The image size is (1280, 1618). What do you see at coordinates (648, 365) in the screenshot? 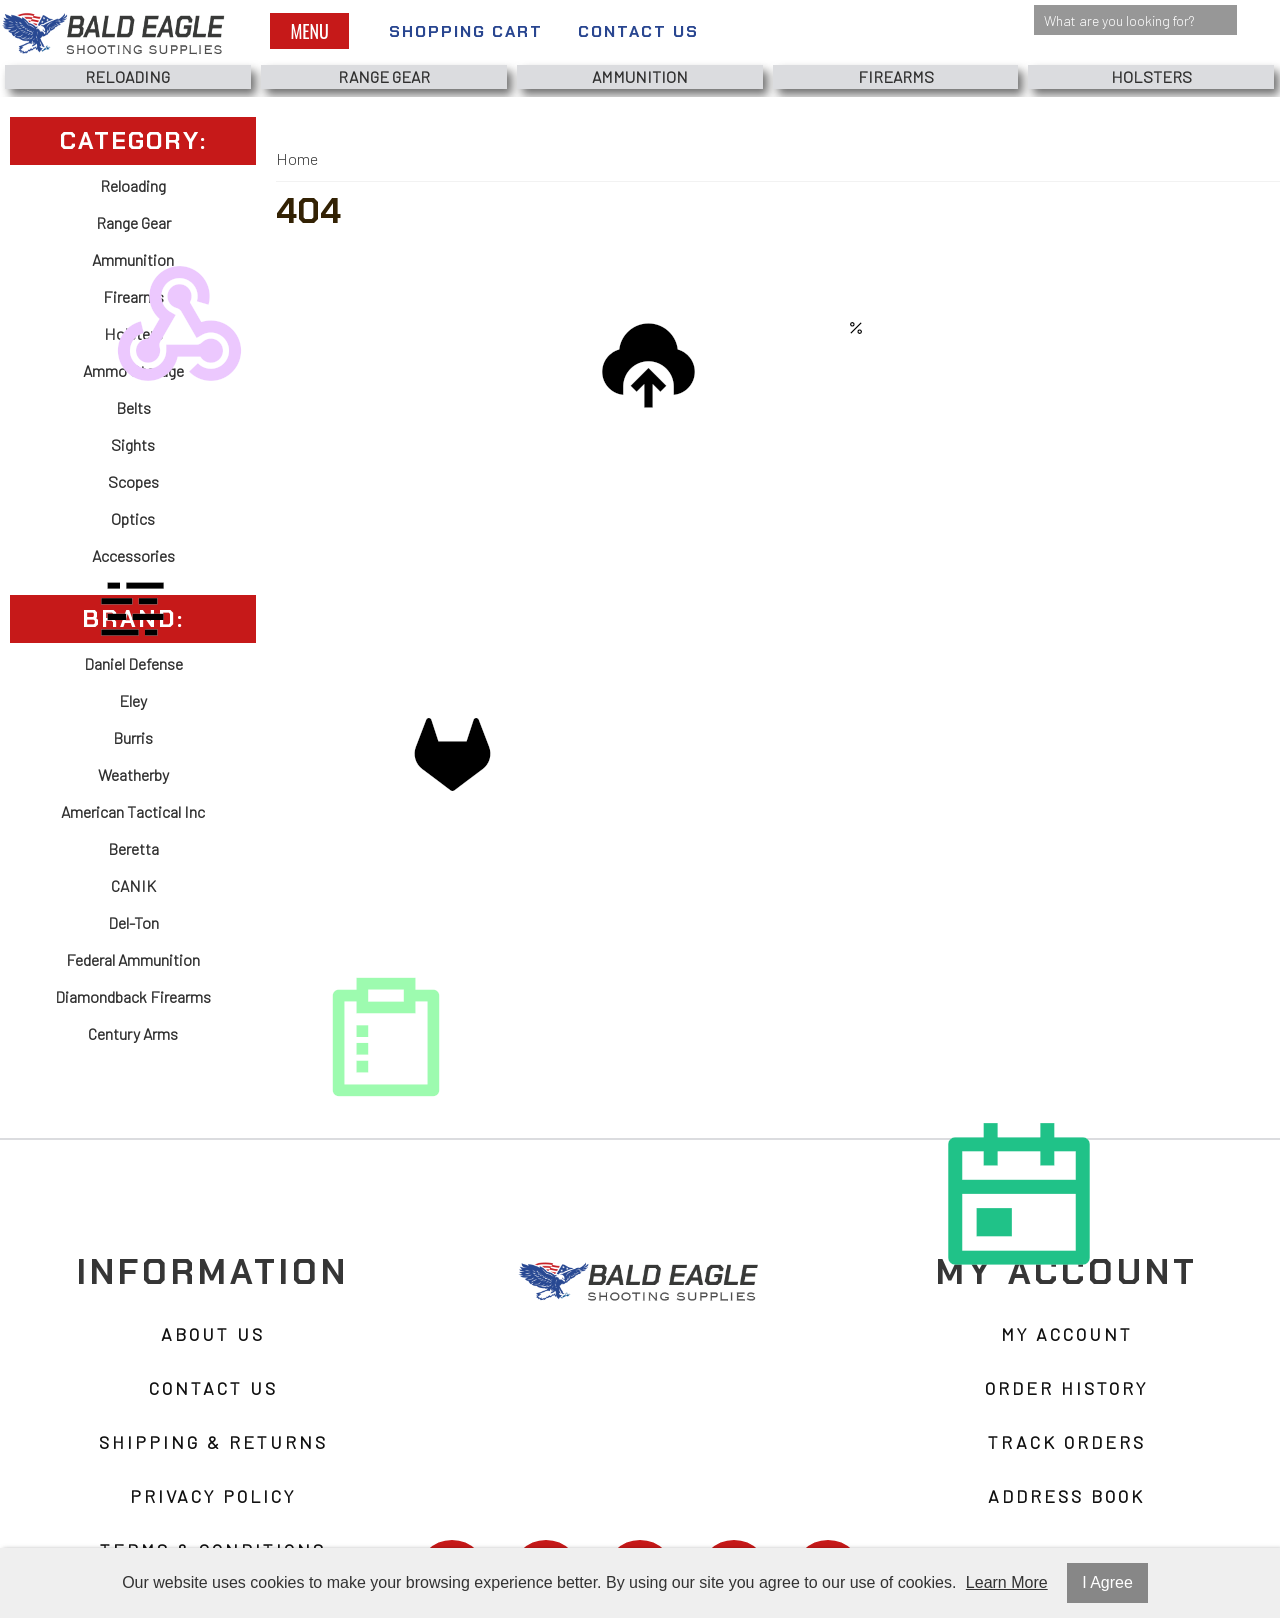
I see `upload file to cloud storage` at bounding box center [648, 365].